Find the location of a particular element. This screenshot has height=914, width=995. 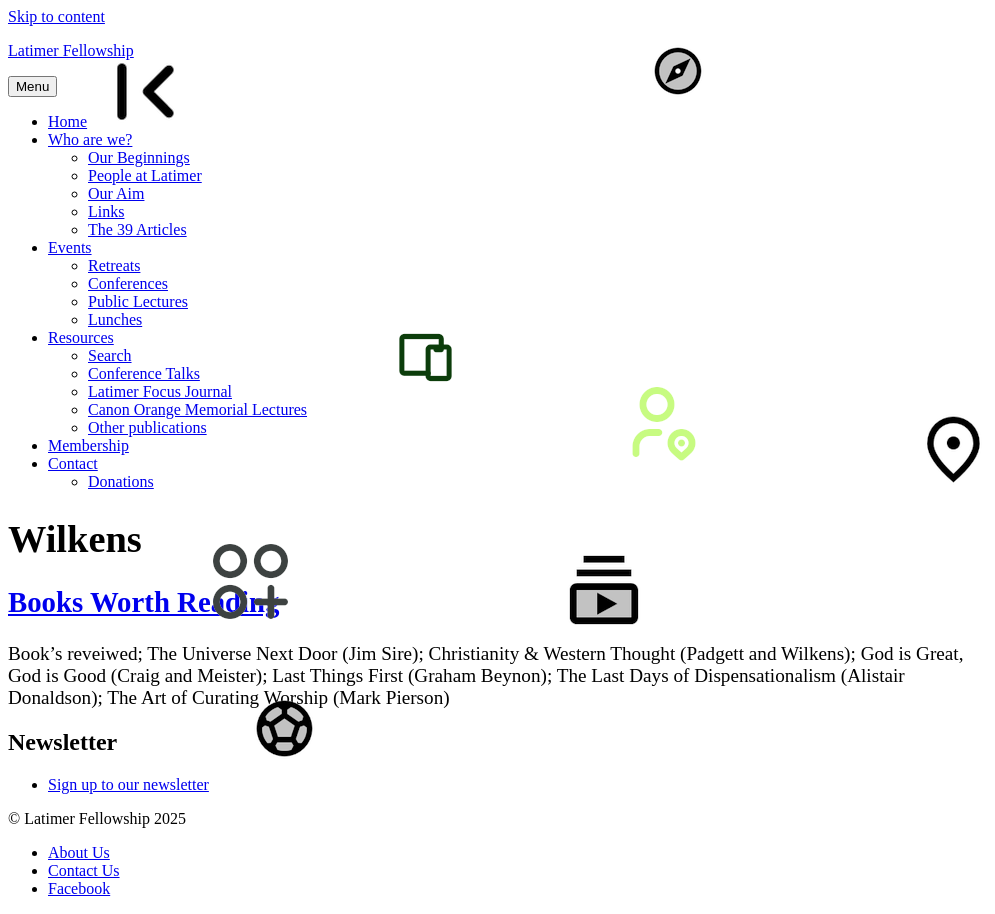

add a new item to a collection is located at coordinates (250, 581).